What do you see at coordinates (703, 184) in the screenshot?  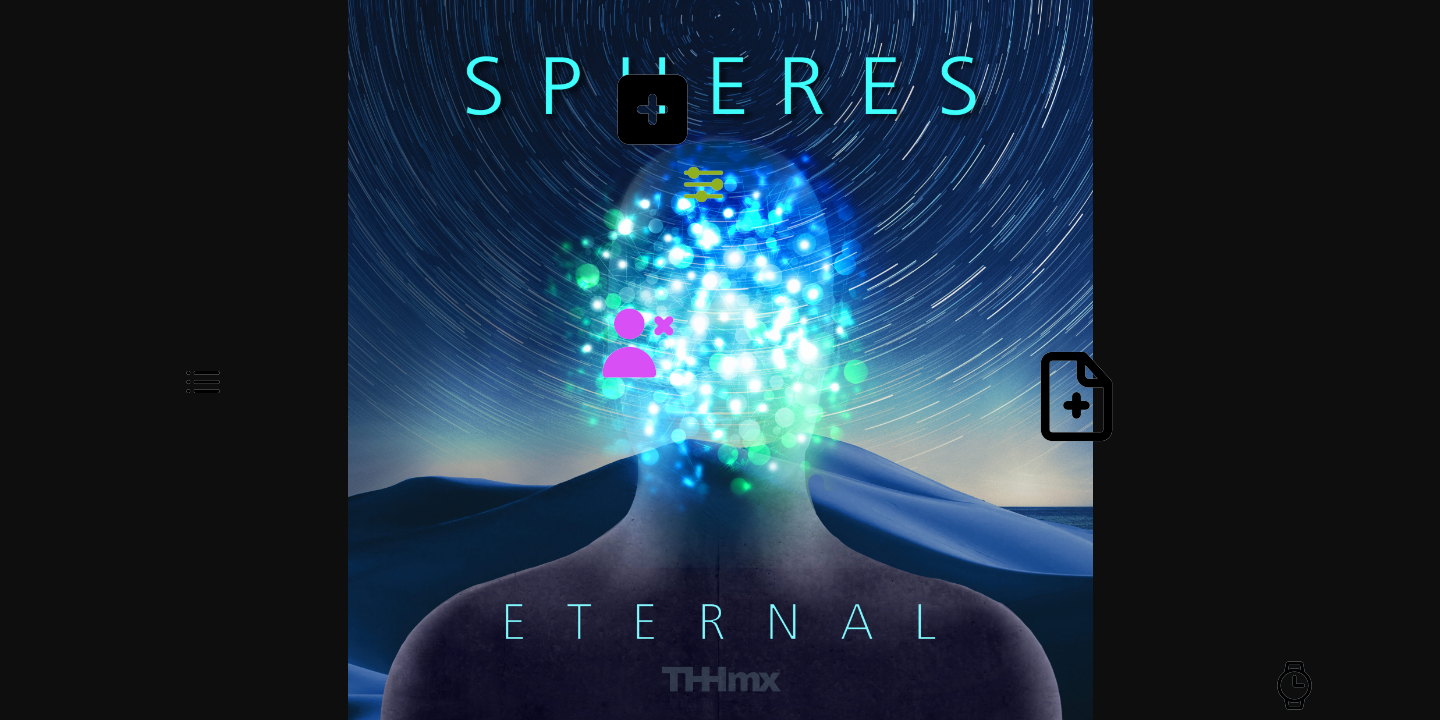 I see `access settings or preferences` at bounding box center [703, 184].